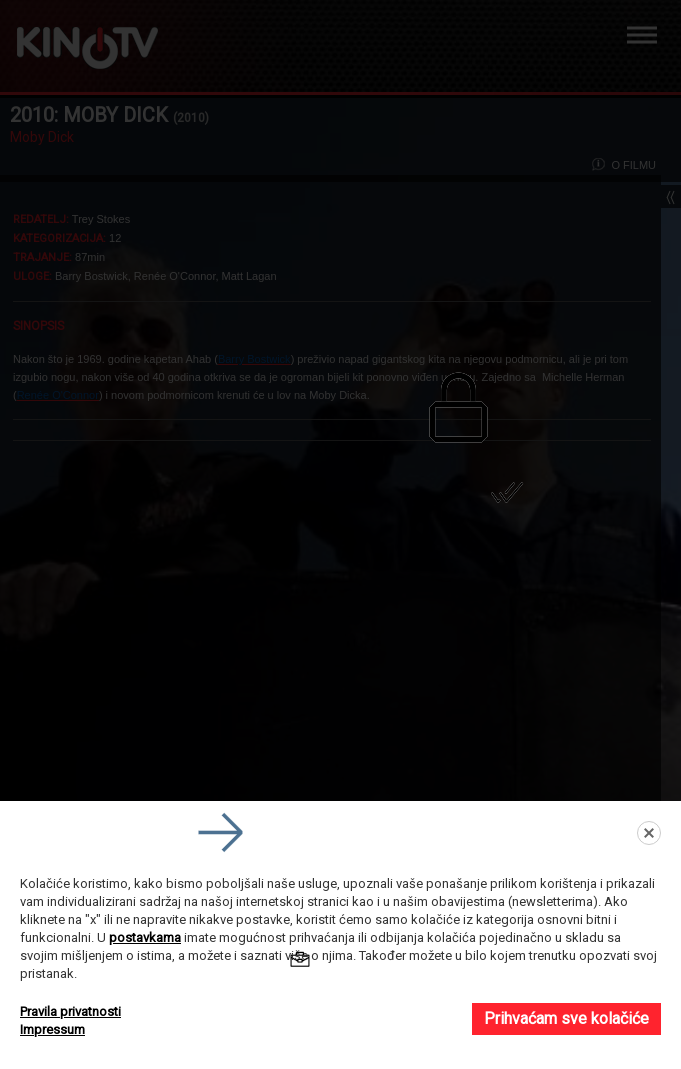 The image size is (681, 1069). What do you see at coordinates (507, 492) in the screenshot?
I see `mark all items as complete` at bounding box center [507, 492].